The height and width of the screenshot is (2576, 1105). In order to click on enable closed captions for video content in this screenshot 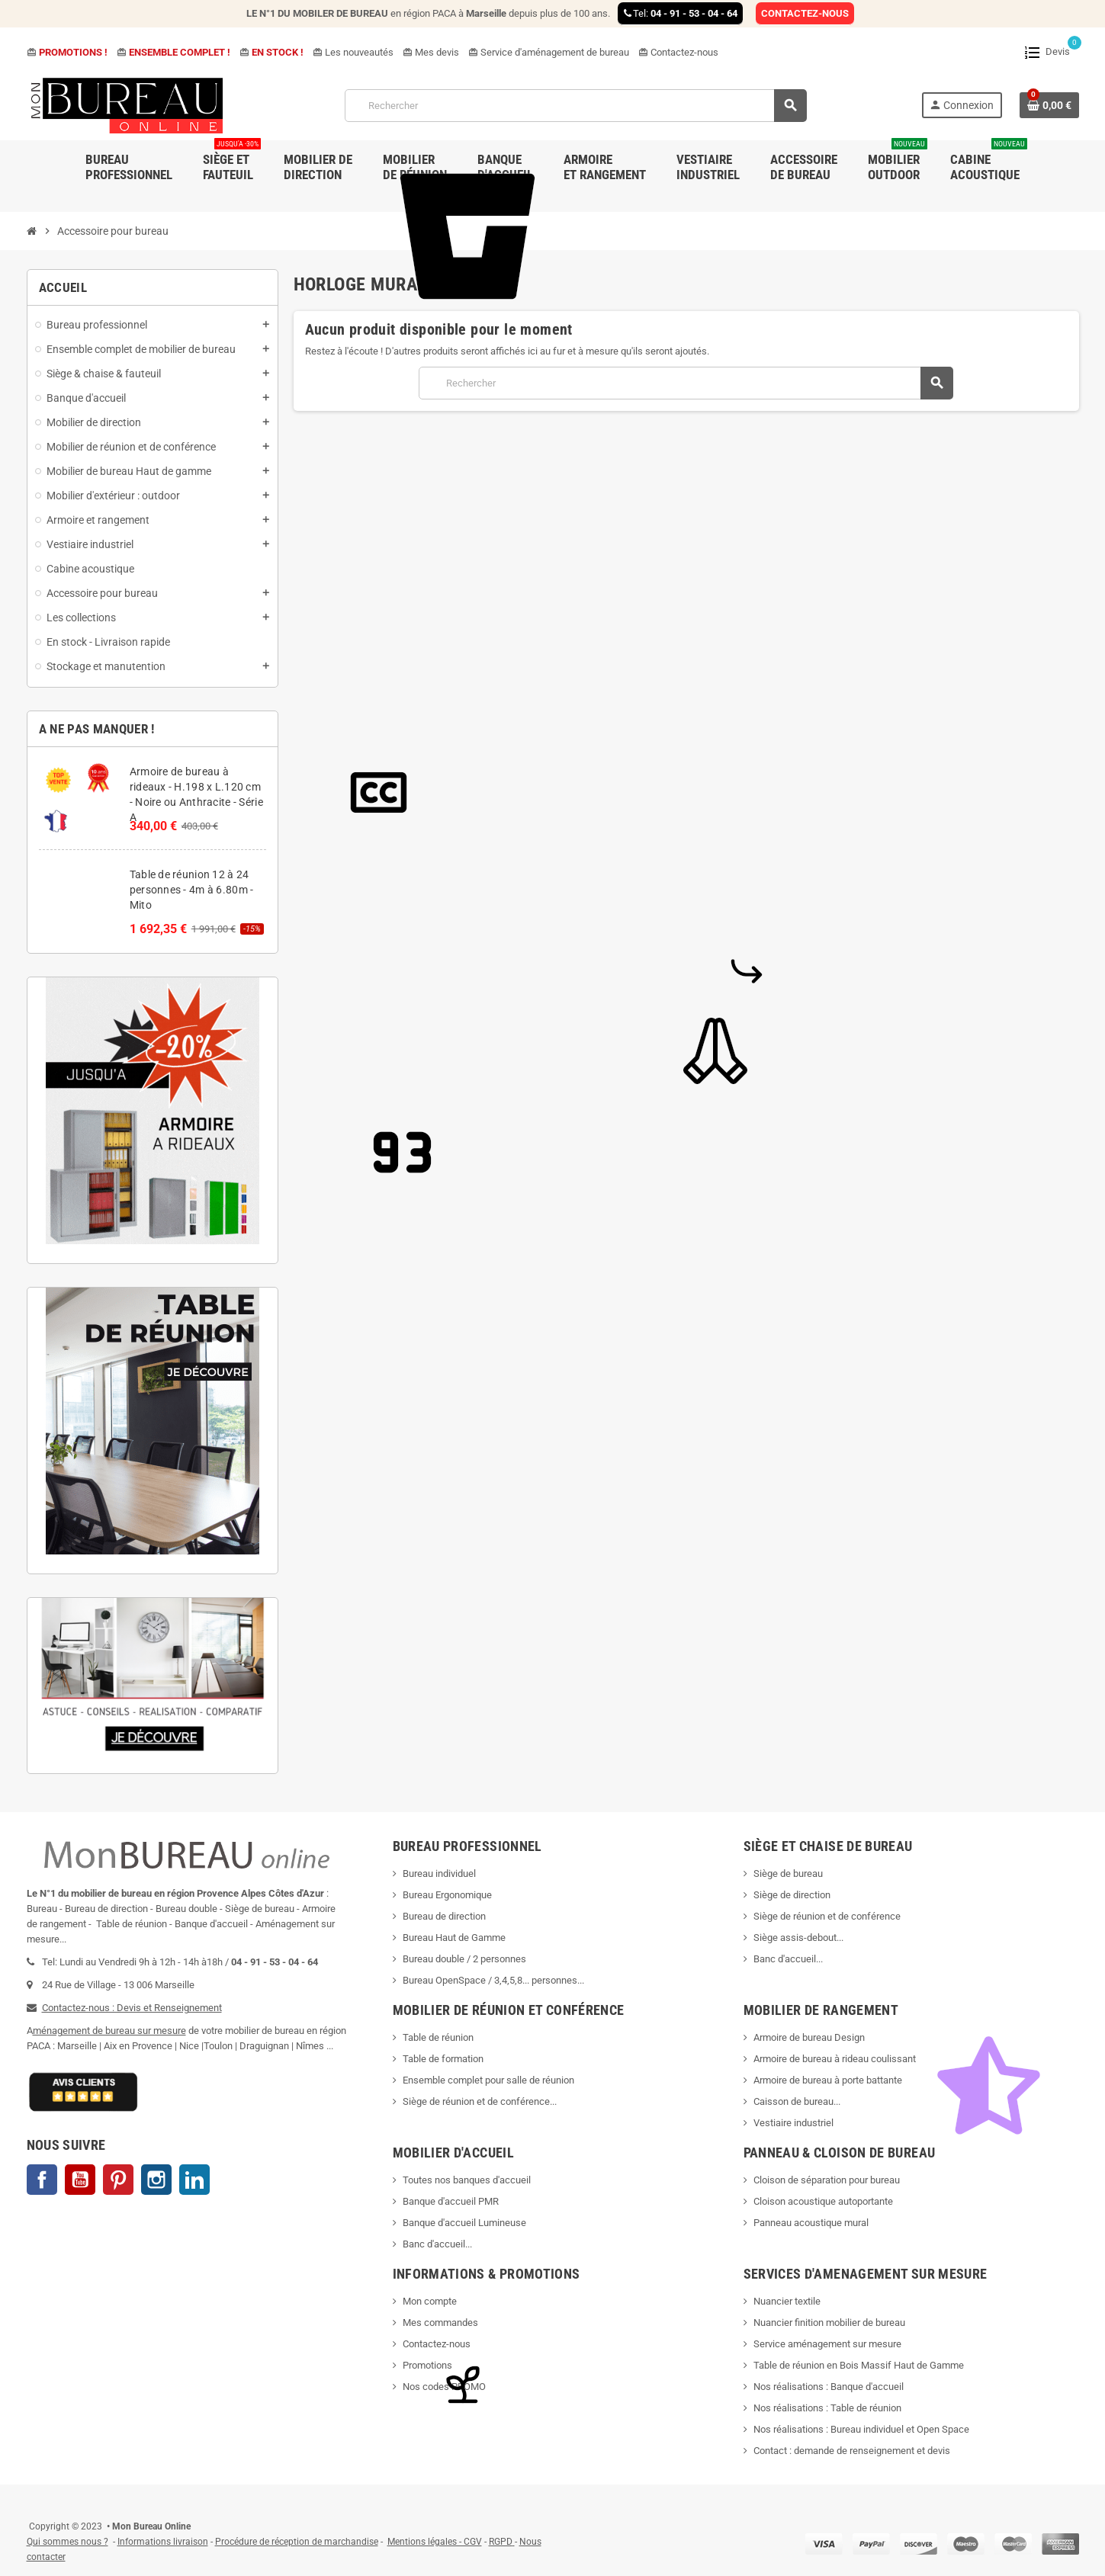, I will do `click(378, 792)`.